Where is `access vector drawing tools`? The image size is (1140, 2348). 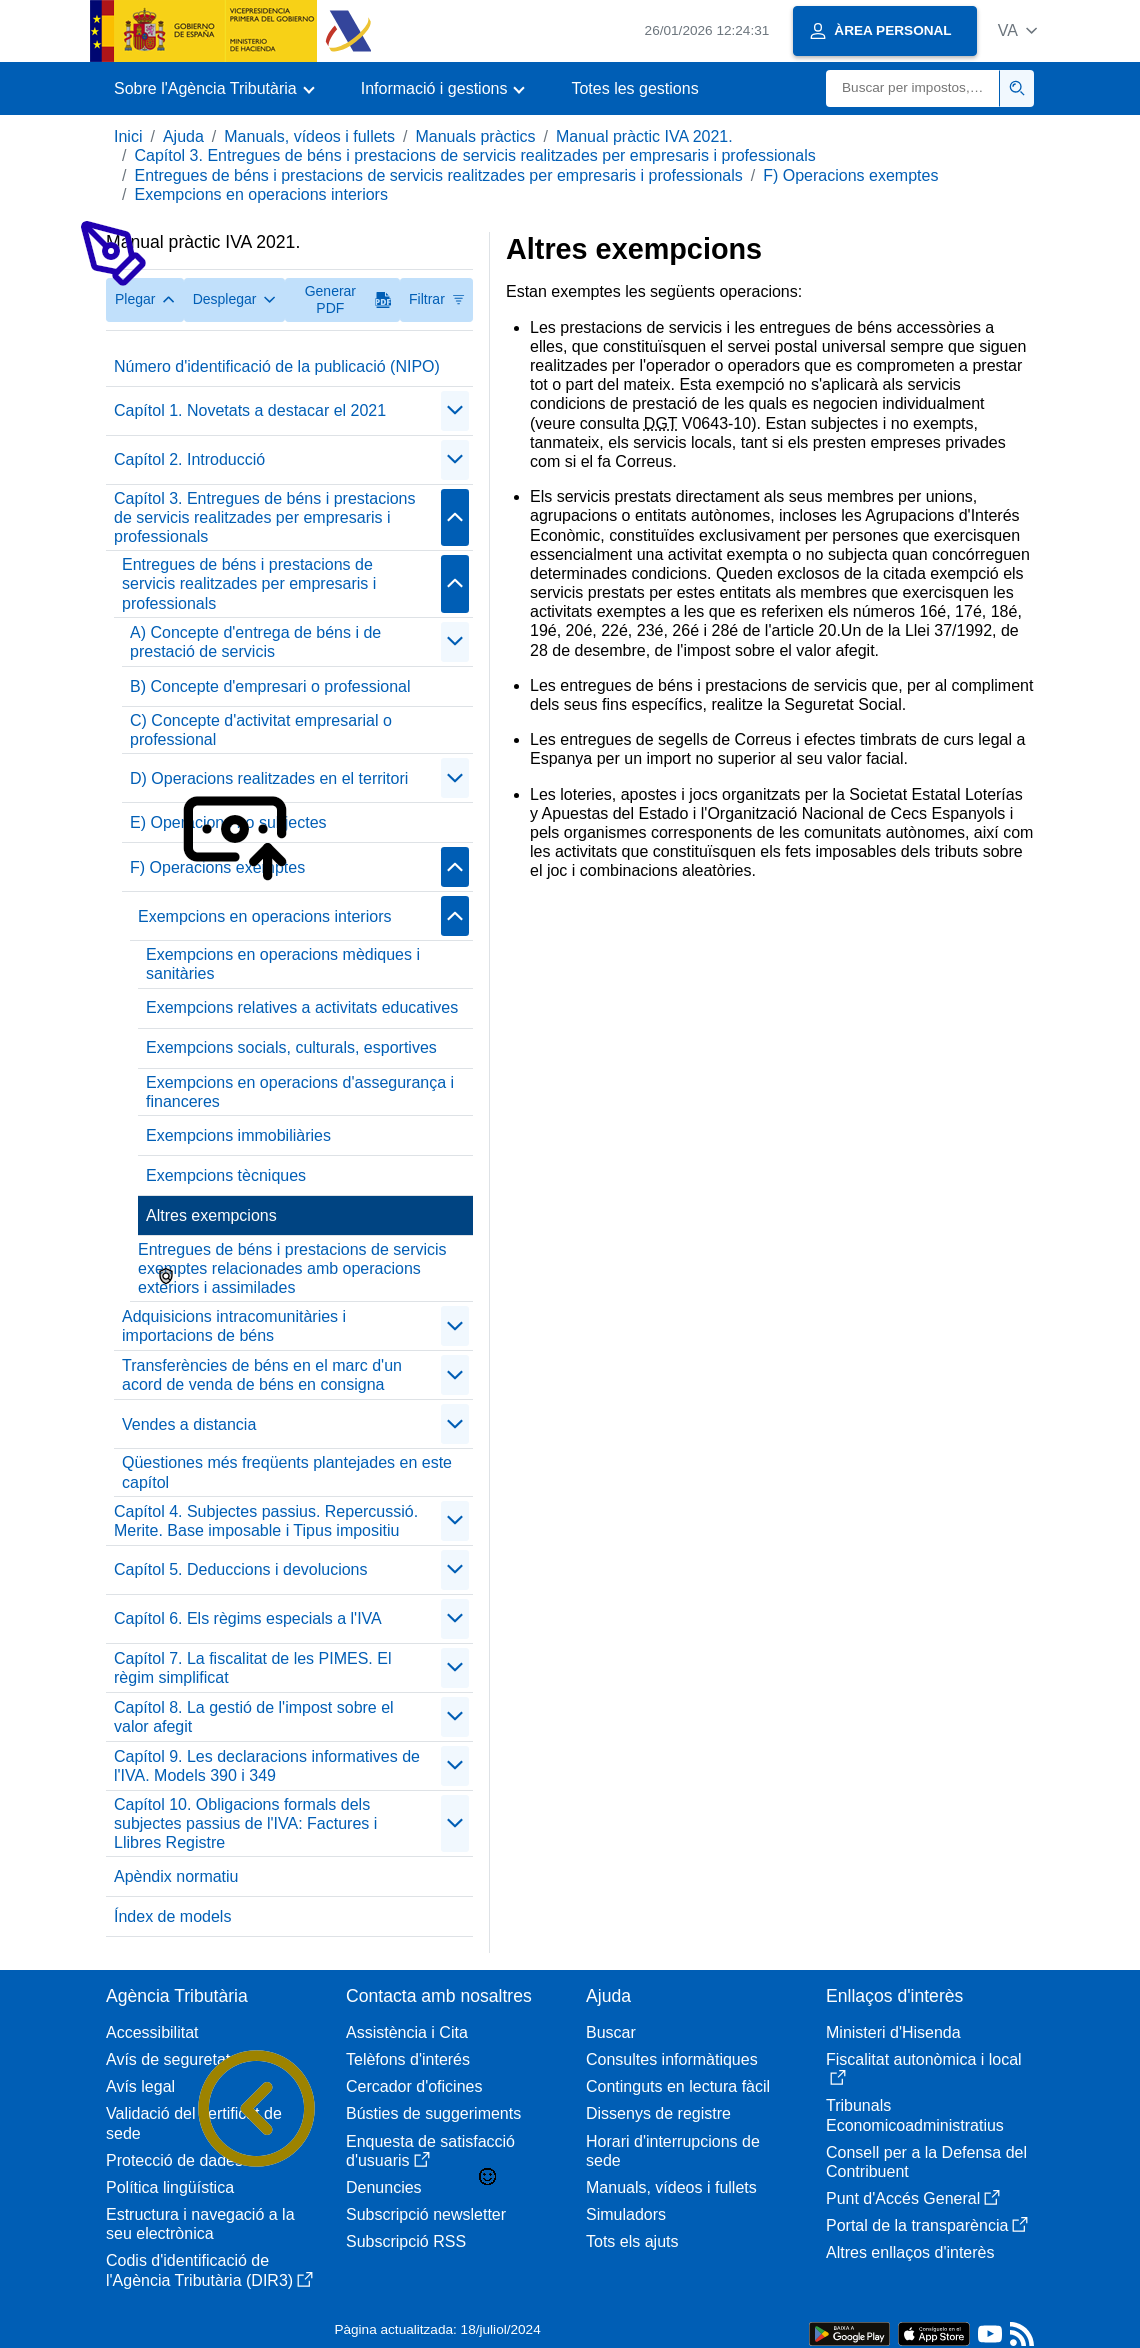
access vector drawing tools is located at coordinates (114, 254).